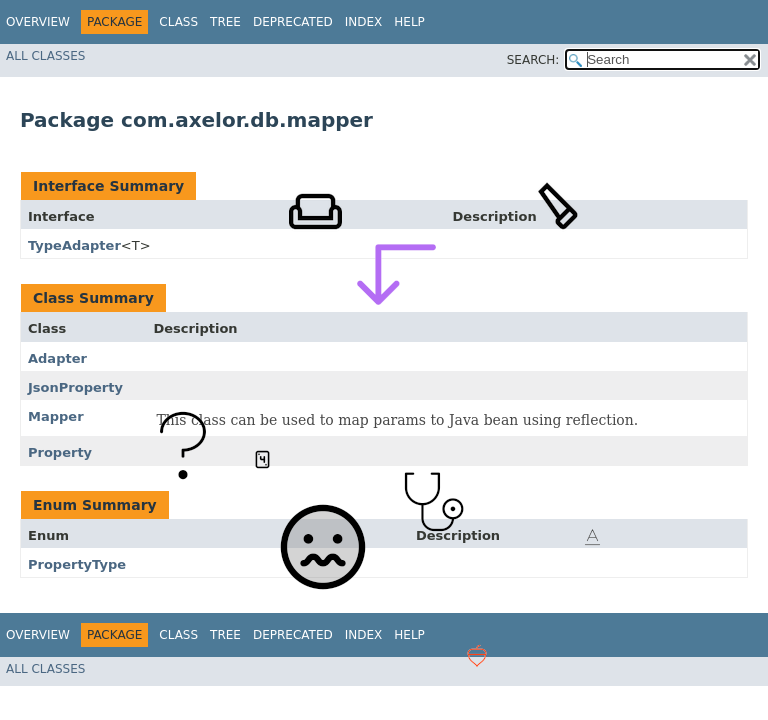 Image resolution: width=768 pixels, height=720 pixels. I want to click on navigate back and down in a menu hierarchy, so click(393, 268).